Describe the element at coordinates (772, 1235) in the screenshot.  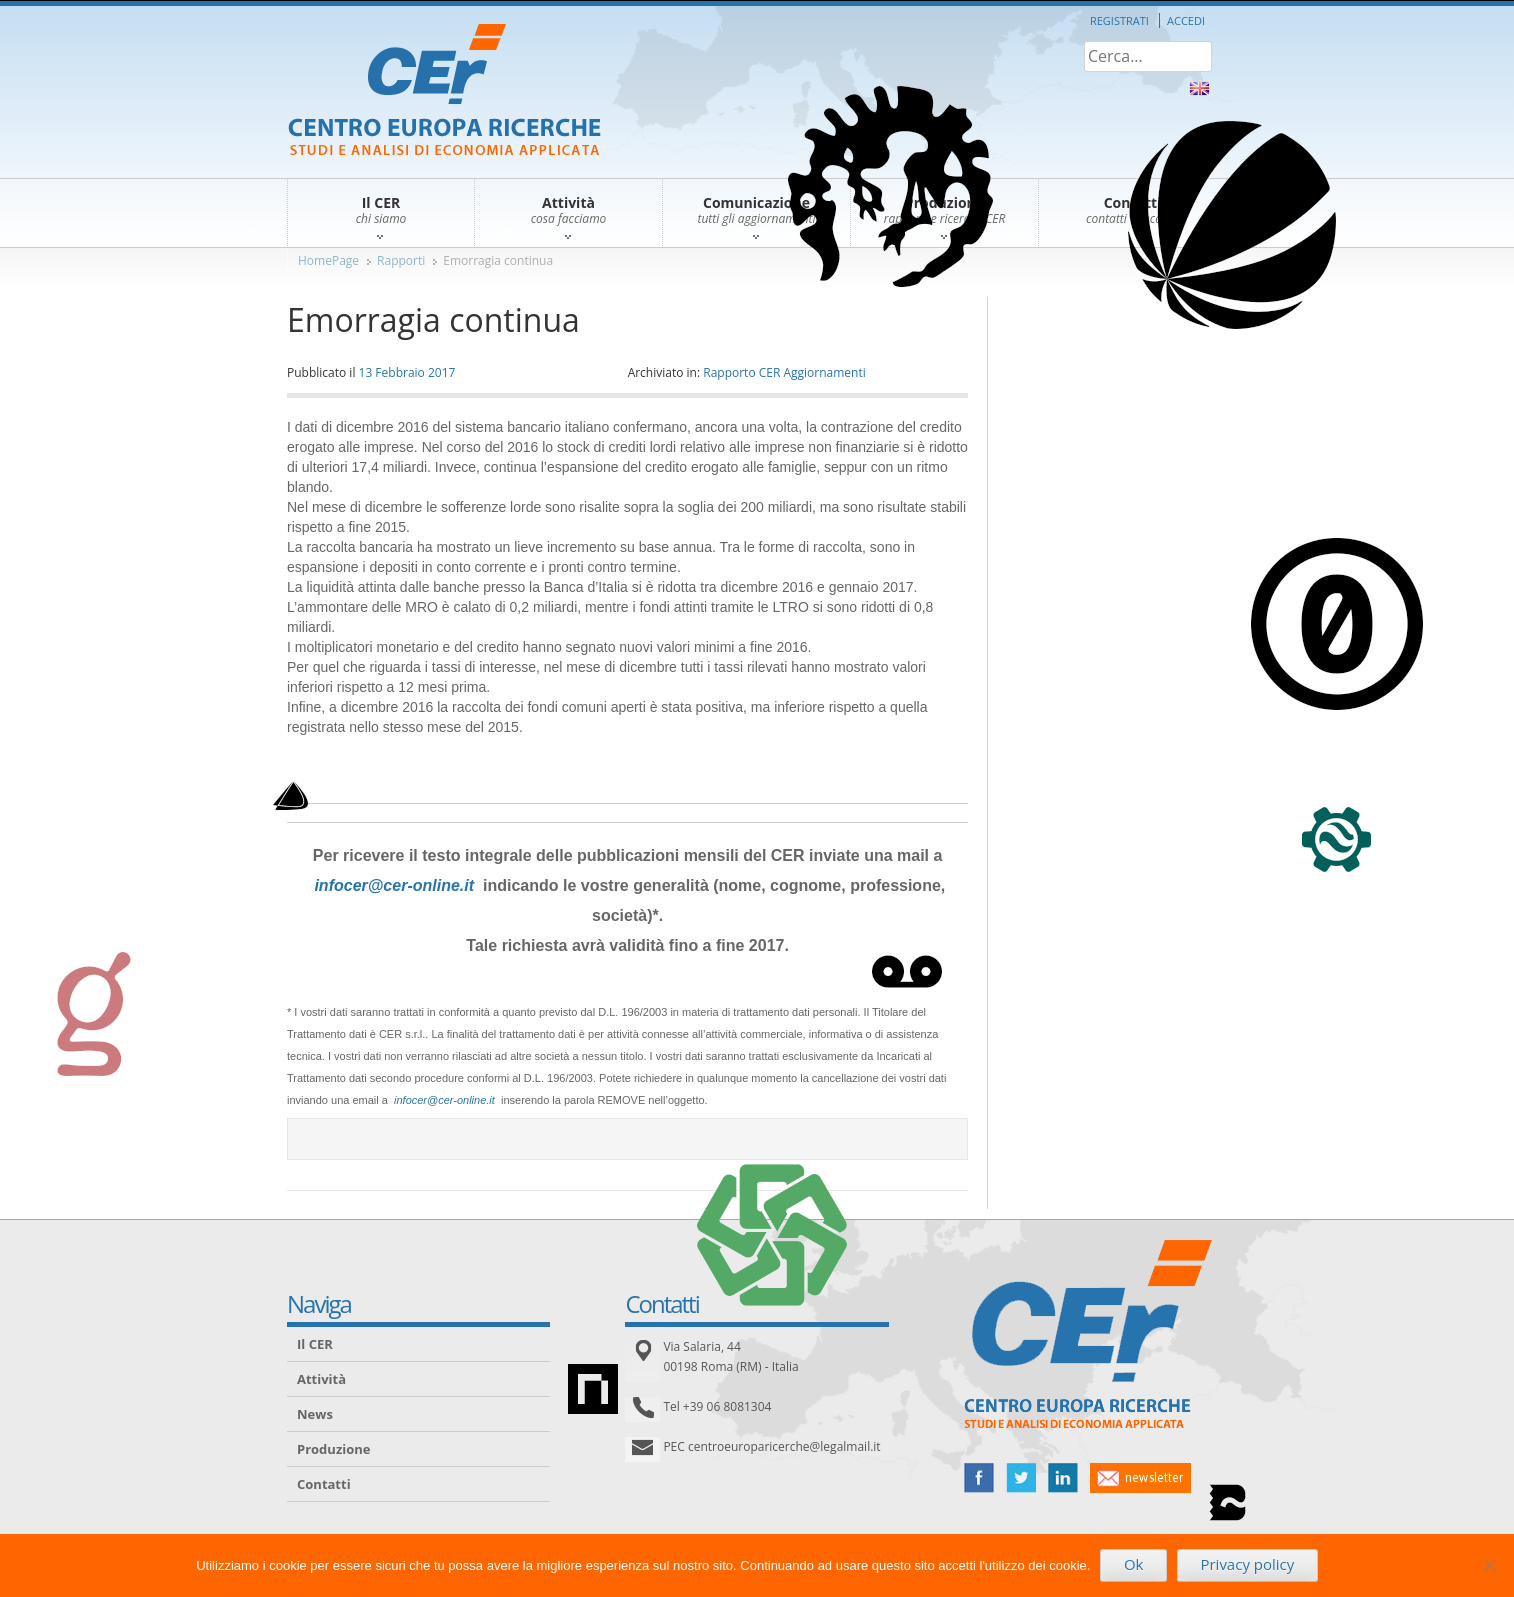
I see `images.cv logo` at that location.